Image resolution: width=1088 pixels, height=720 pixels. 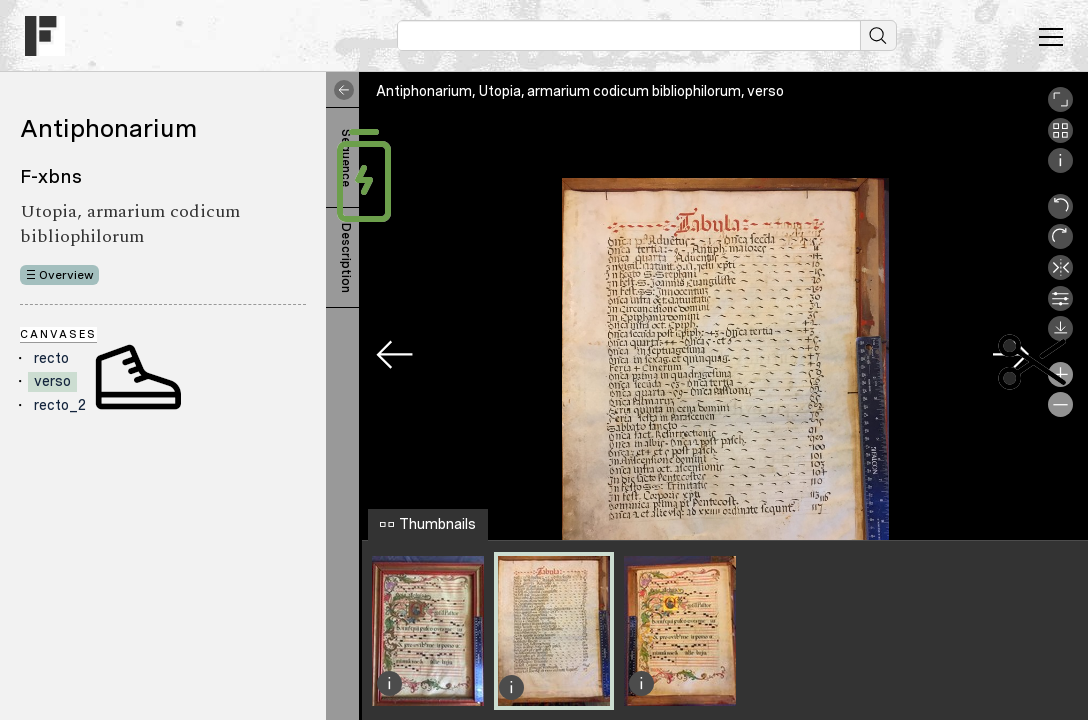 What do you see at coordinates (134, 380) in the screenshot?
I see `access footwear or shoe category` at bounding box center [134, 380].